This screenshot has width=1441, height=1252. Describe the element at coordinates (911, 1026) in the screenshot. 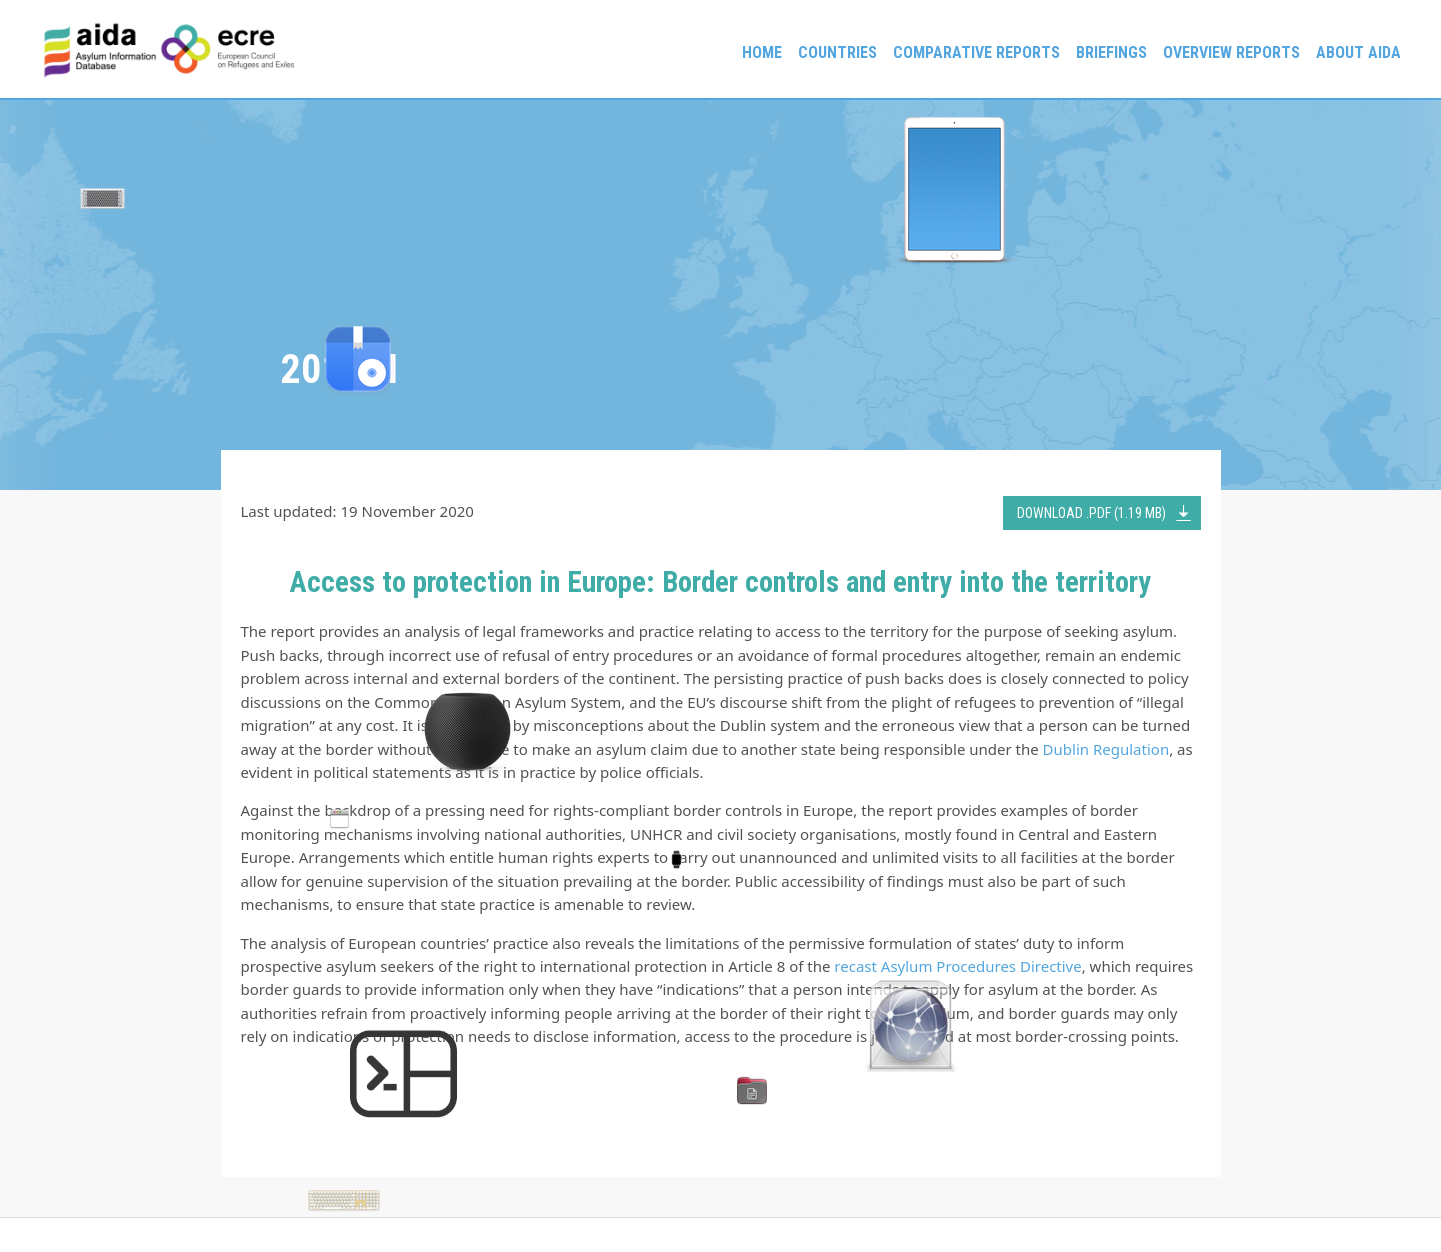

I see `connect to a network file server` at that location.